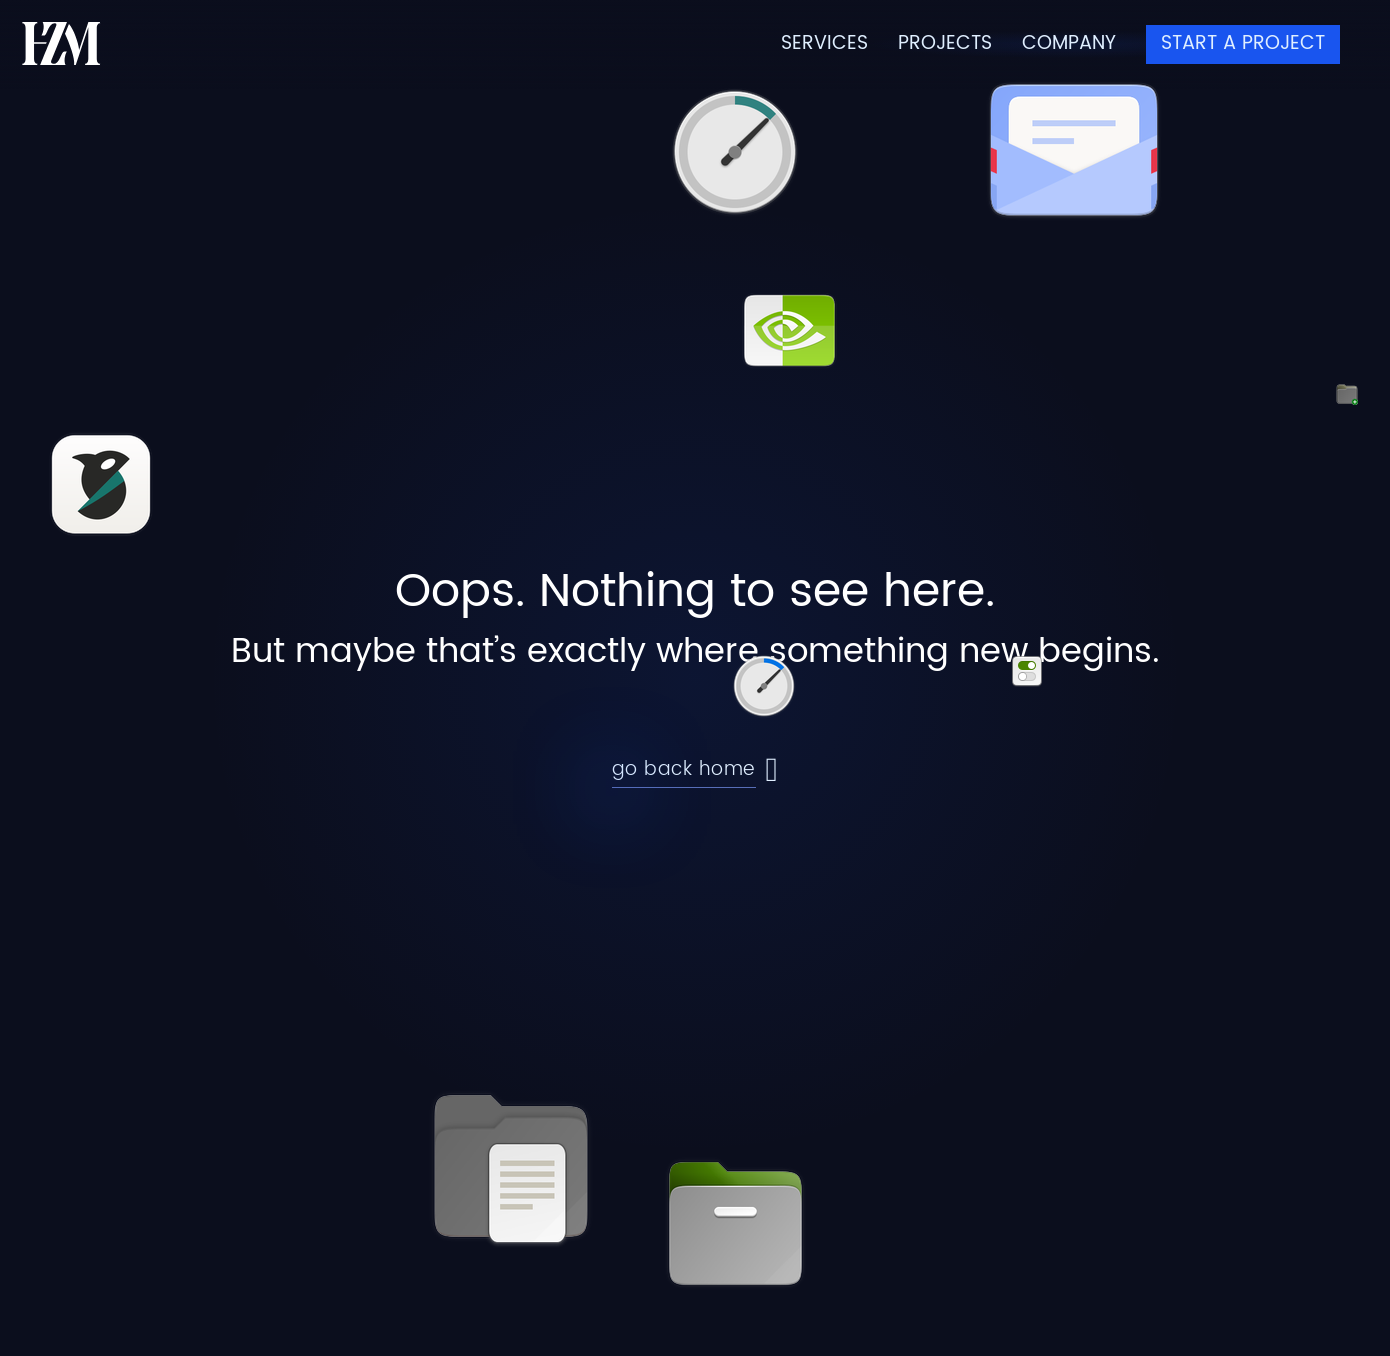 The image size is (1390, 1356). Describe the element at coordinates (101, 484) in the screenshot. I see `open orca slicer 3d printing software` at that location.